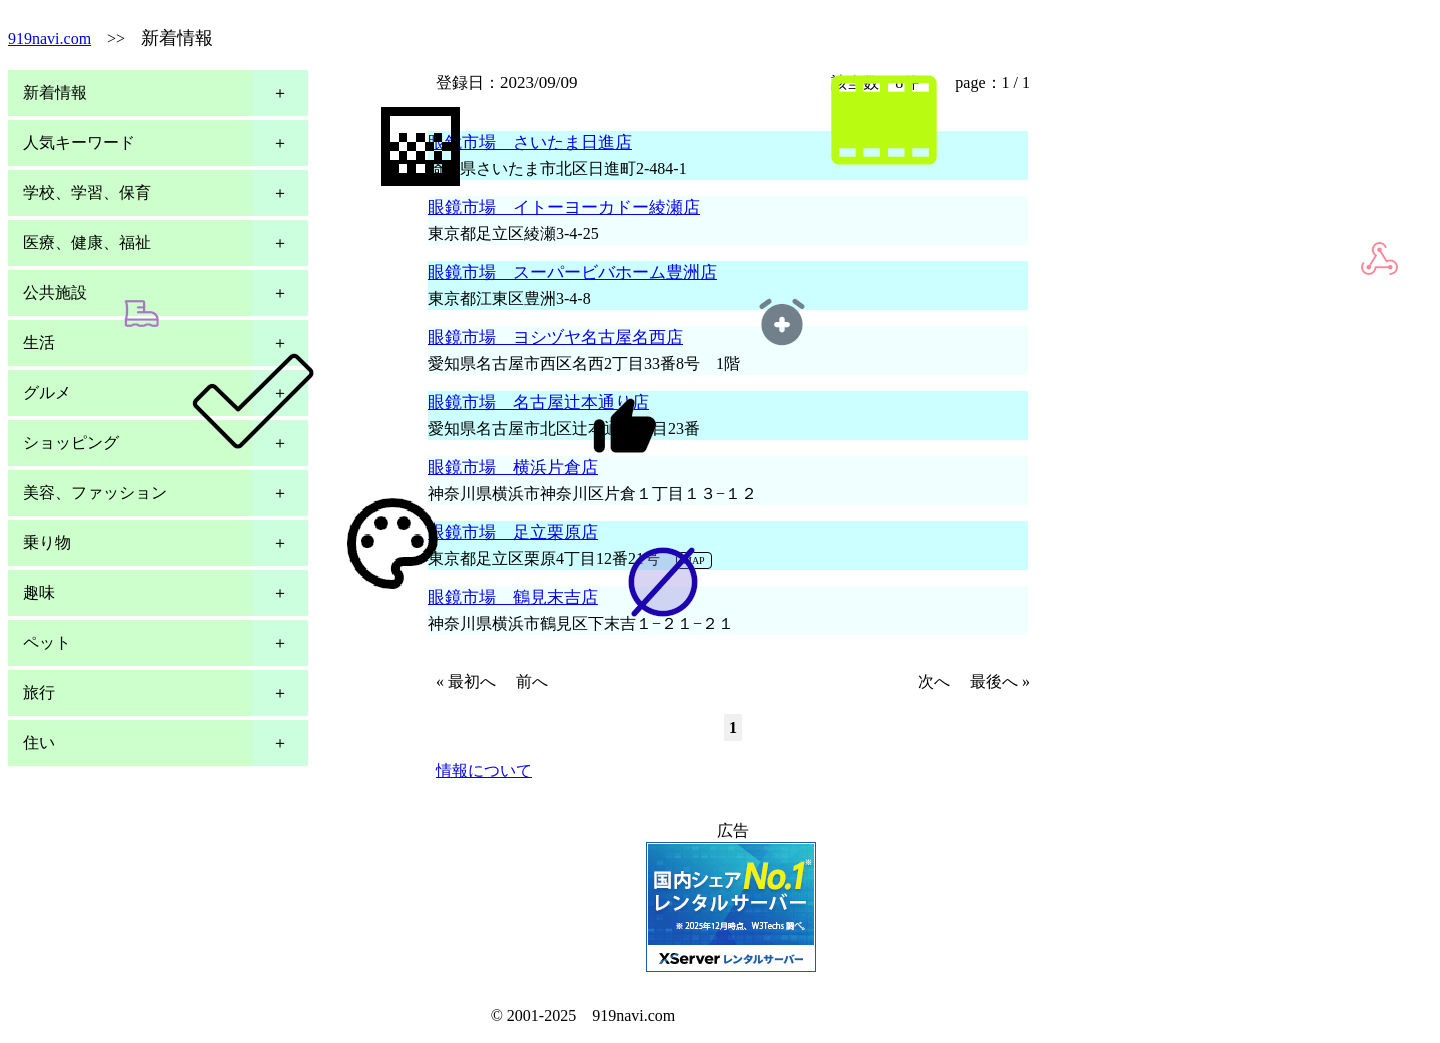 The width and height of the screenshot is (1440, 1043). I want to click on configure webhook integrations, so click(1379, 260).